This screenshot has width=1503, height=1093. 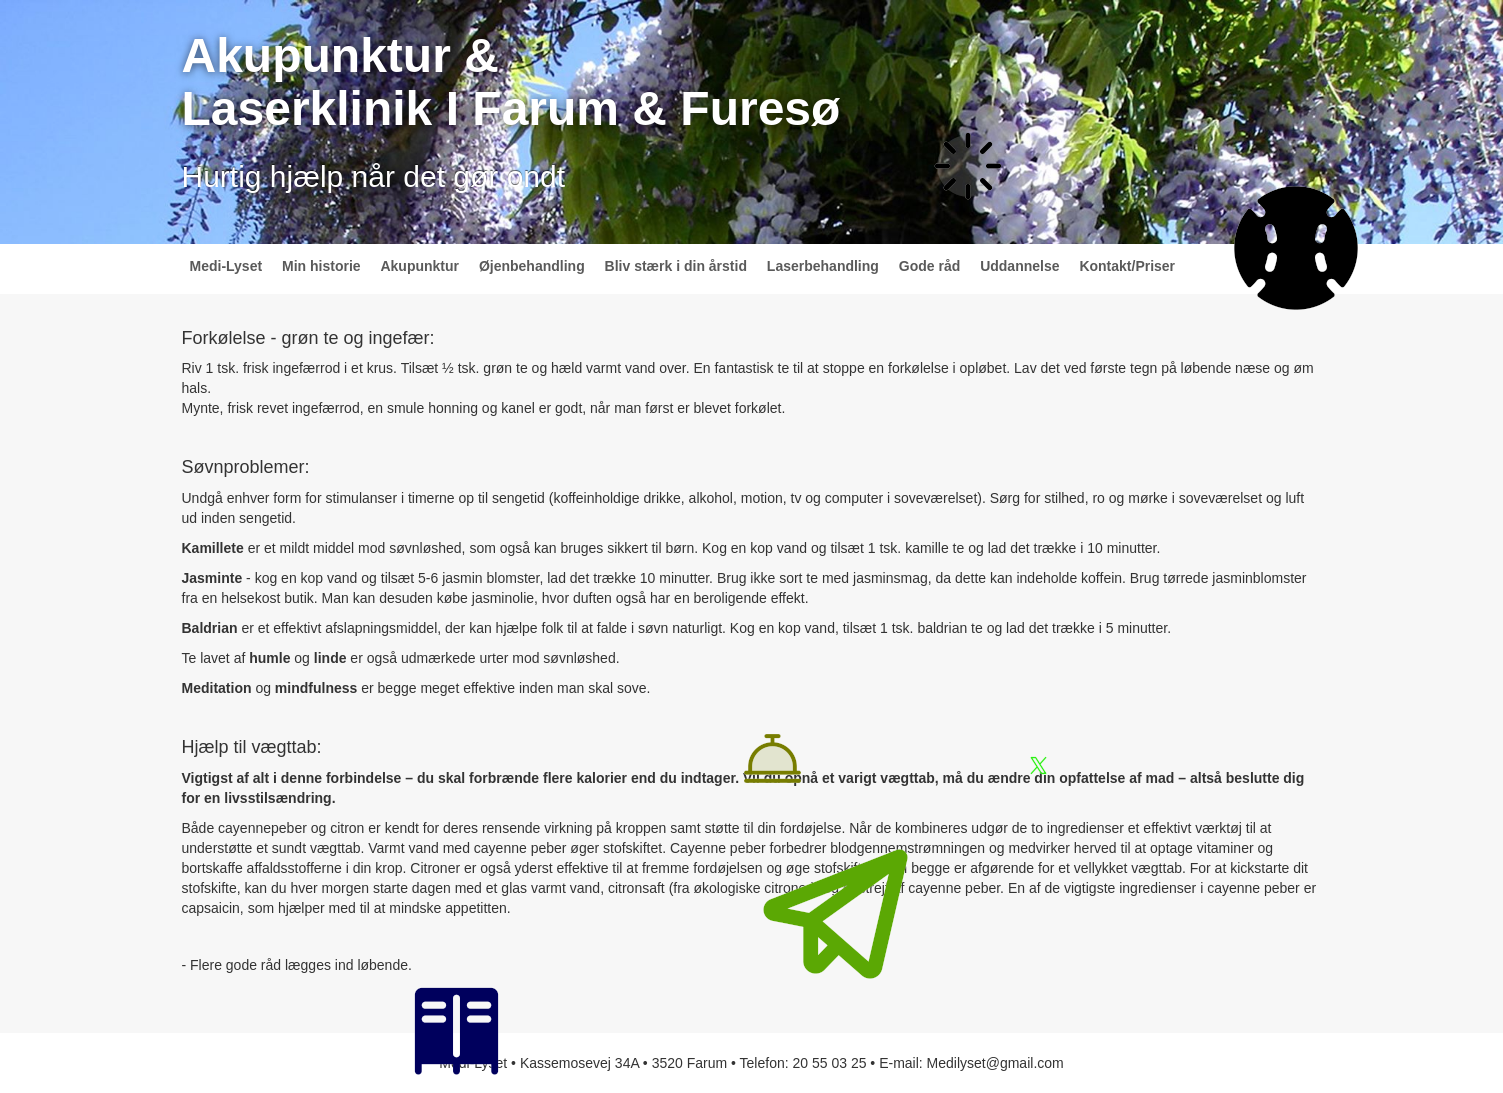 I want to click on open Telegram messaging app, so click(x=840, y=916).